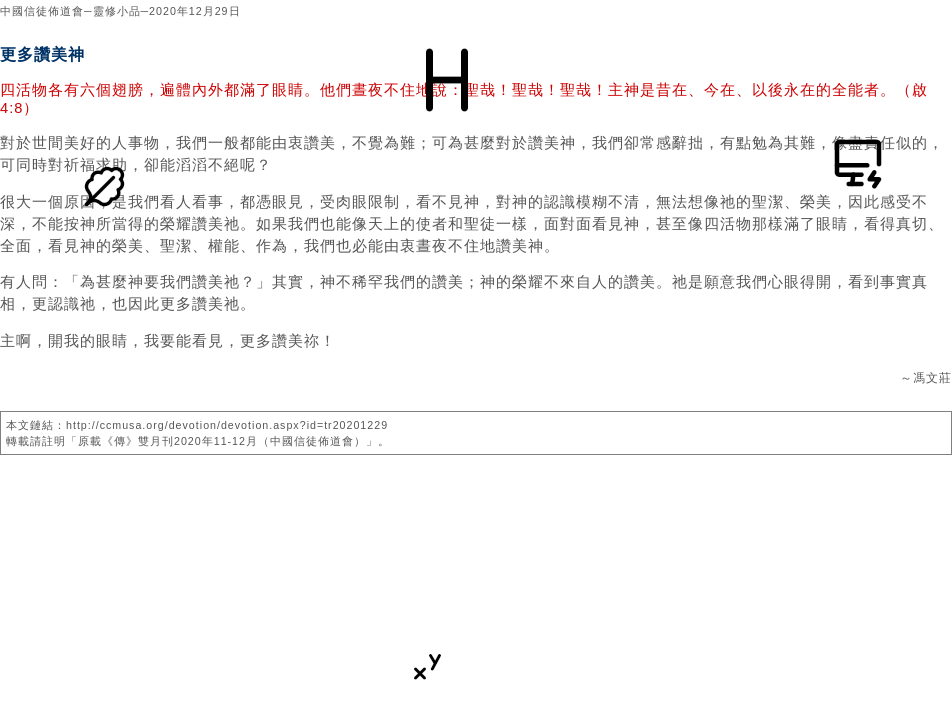 The width and height of the screenshot is (952, 720). What do you see at coordinates (426, 669) in the screenshot?
I see `calculate x raised to the power of y` at bounding box center [426, 669].